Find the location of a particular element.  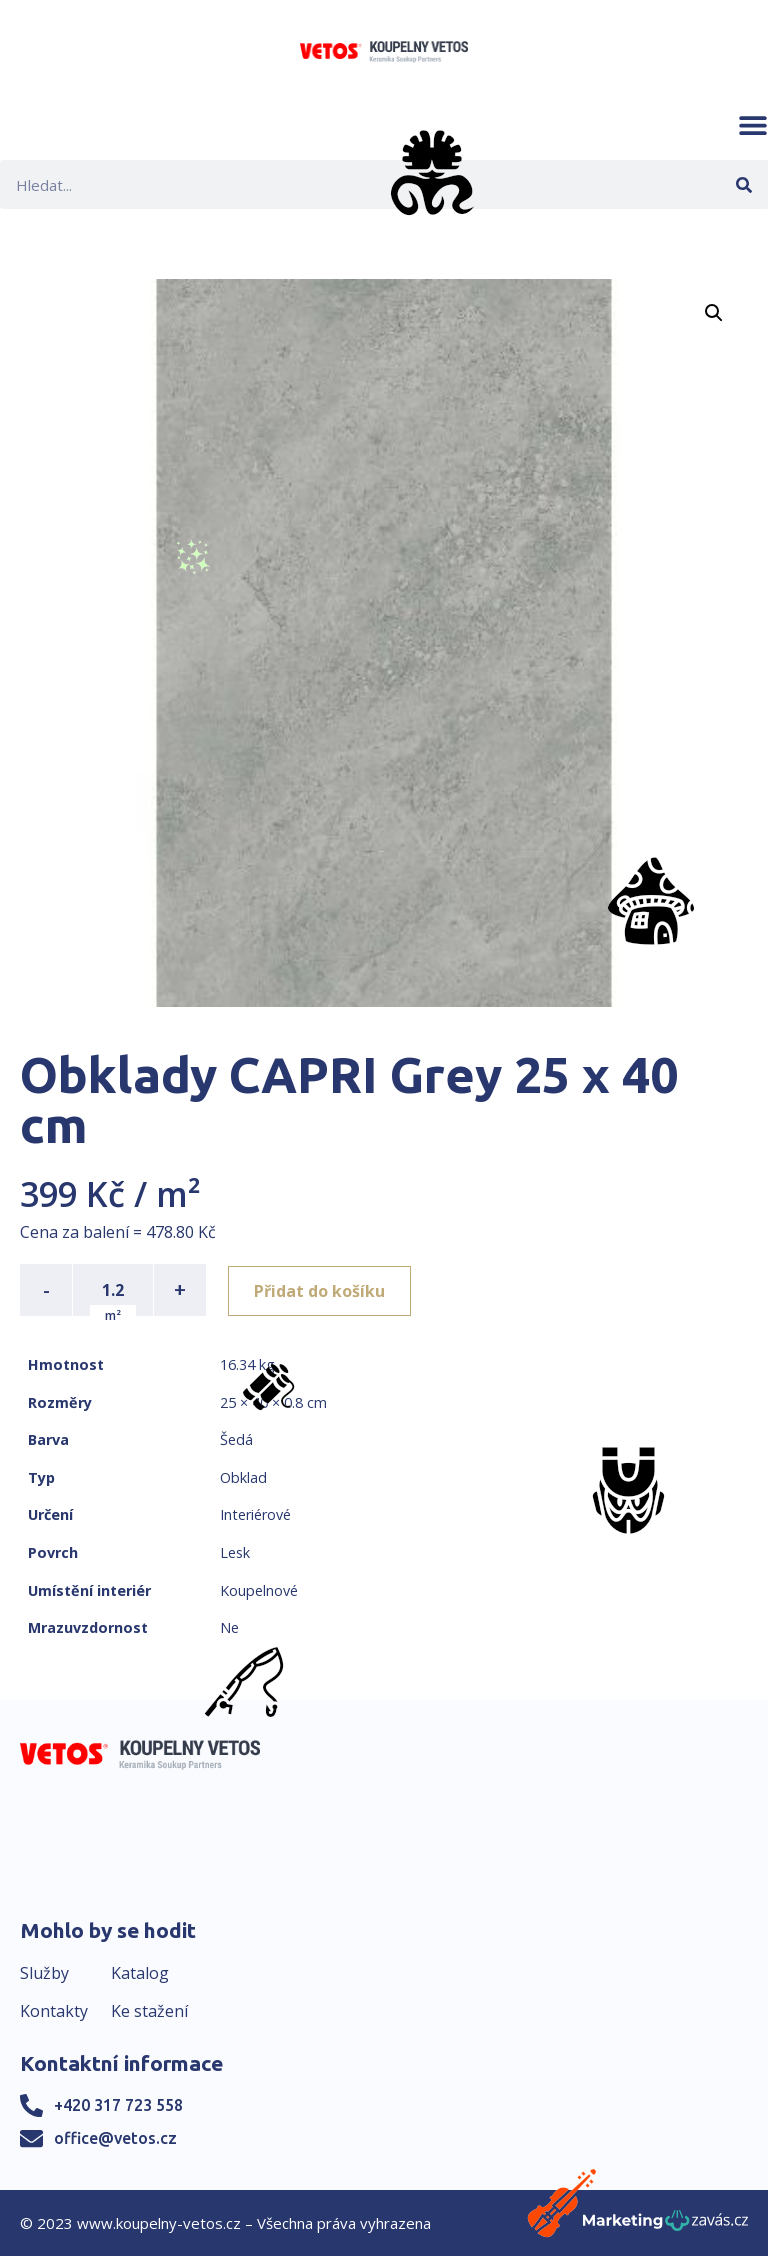

explosive item or power-up in a game is located at coordinates (268, 1384).